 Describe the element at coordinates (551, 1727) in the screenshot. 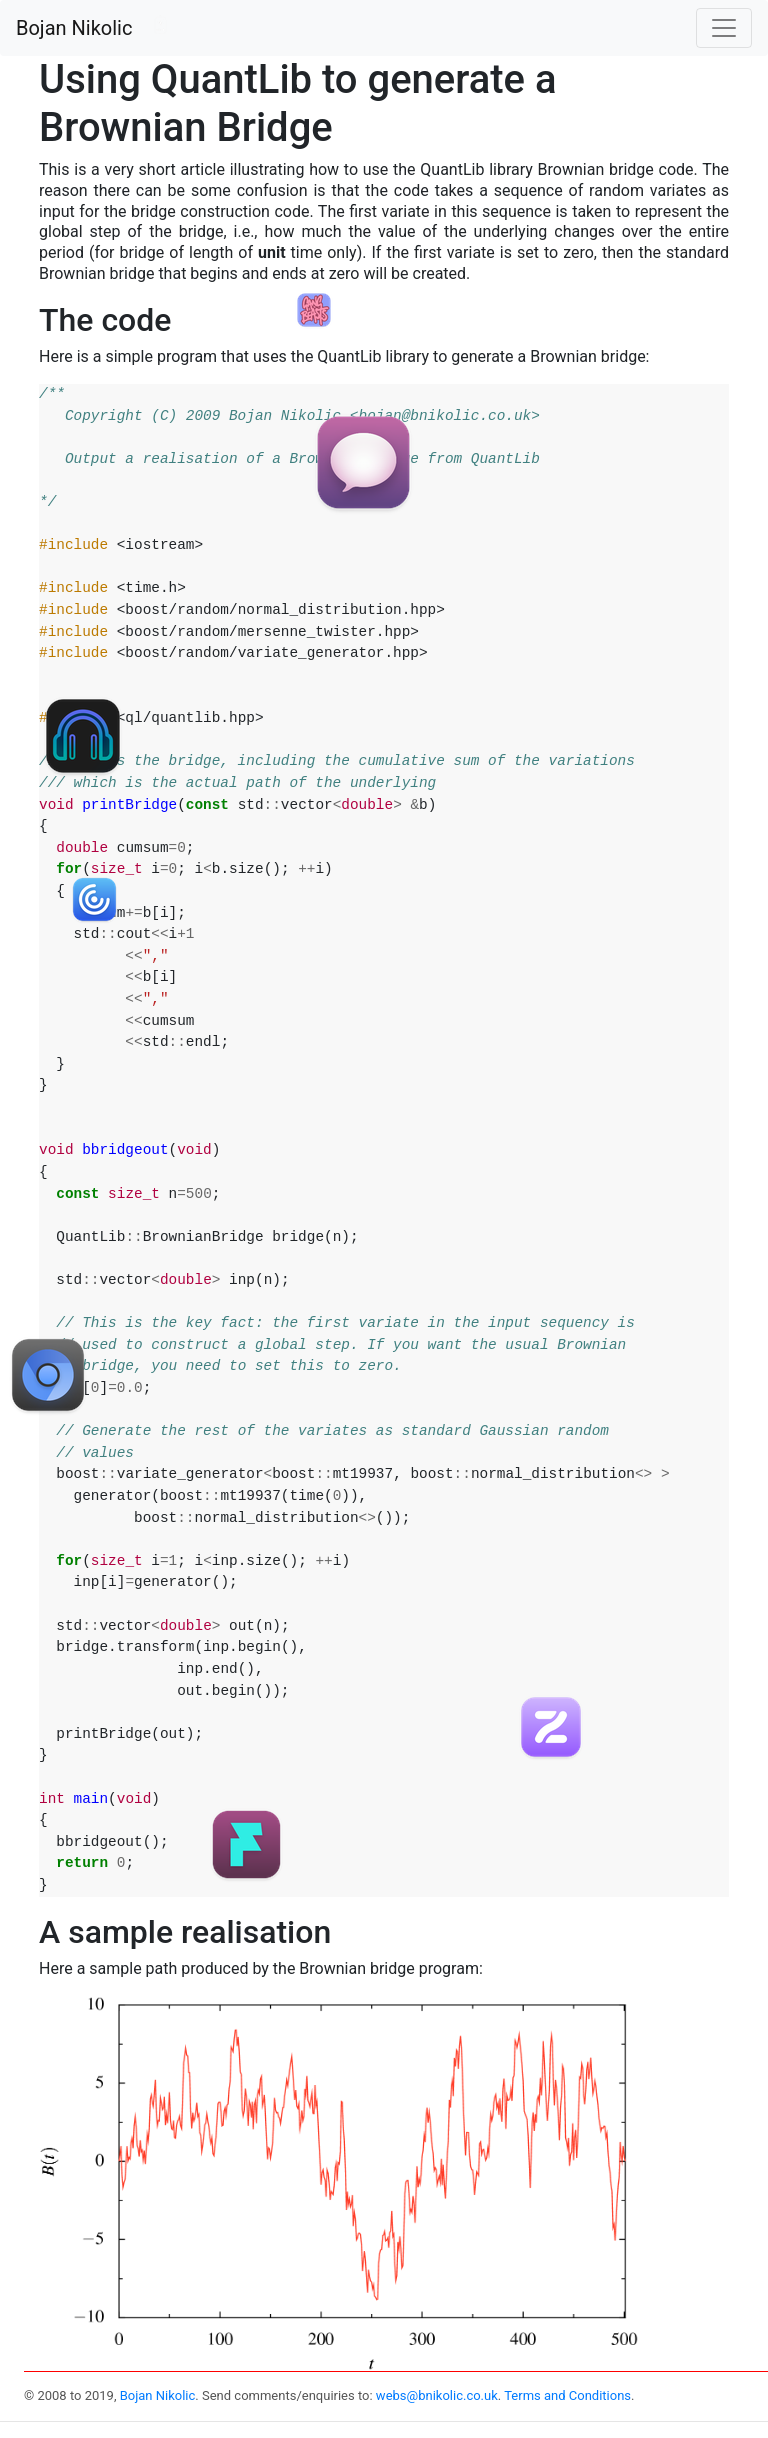

I see `open zen browser (twilight theme)` at that location.